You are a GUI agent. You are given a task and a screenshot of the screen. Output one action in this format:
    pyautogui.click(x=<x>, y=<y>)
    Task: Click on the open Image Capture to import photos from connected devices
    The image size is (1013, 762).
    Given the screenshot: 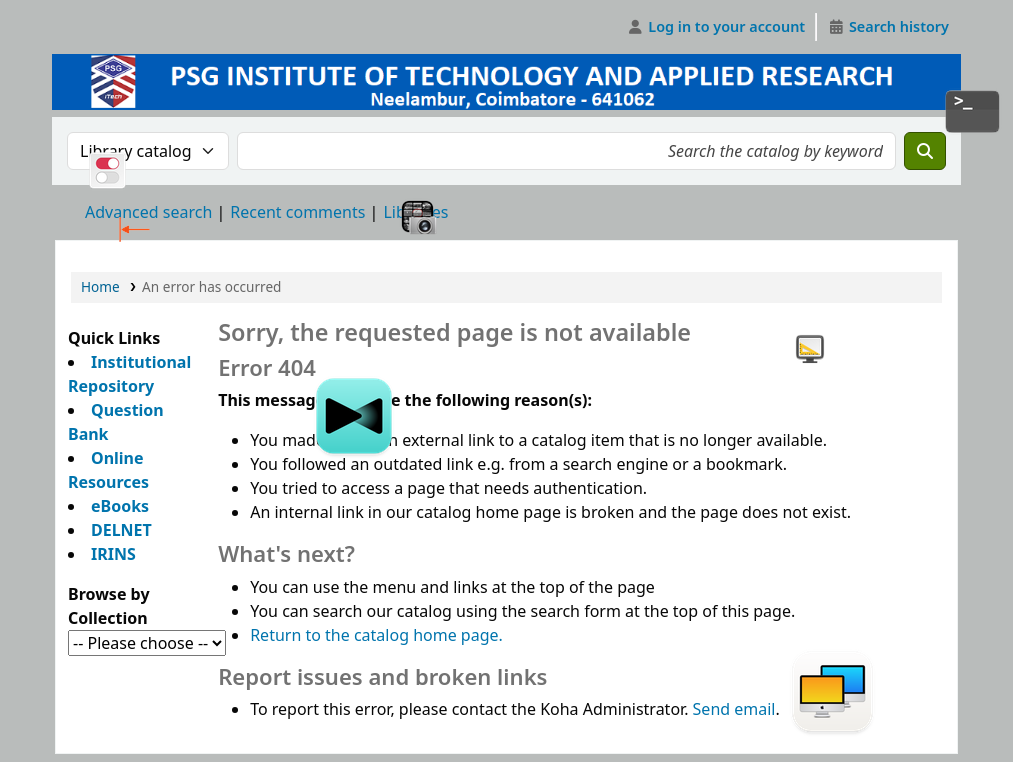 What is the action you would take?
    pyautogui.click(x=417, y=216)
    